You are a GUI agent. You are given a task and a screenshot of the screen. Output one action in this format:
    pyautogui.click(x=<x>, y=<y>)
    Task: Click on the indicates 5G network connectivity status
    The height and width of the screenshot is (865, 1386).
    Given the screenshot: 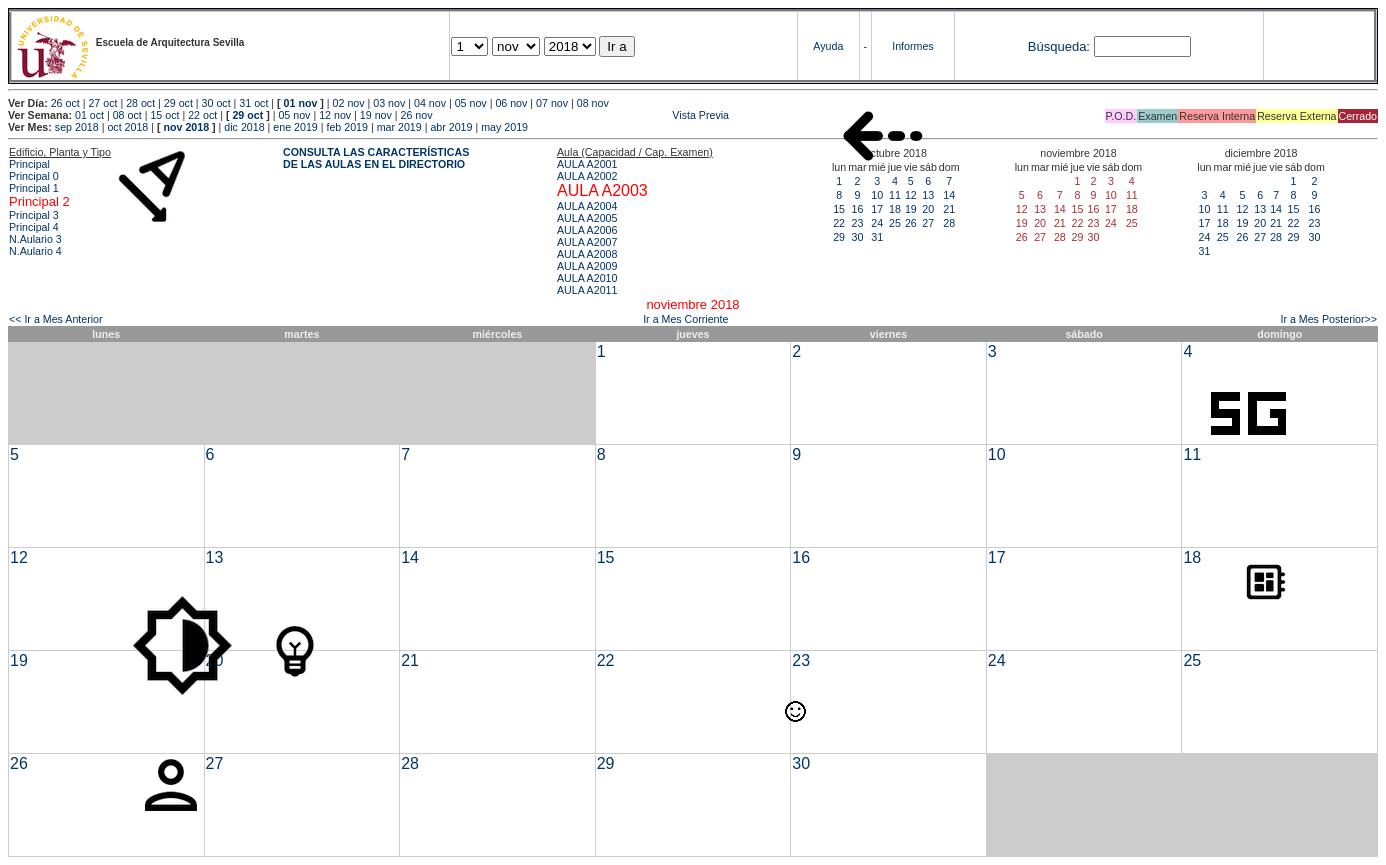 What is the action you would take?
    pyautogui.click(x=1248, y=413)
    